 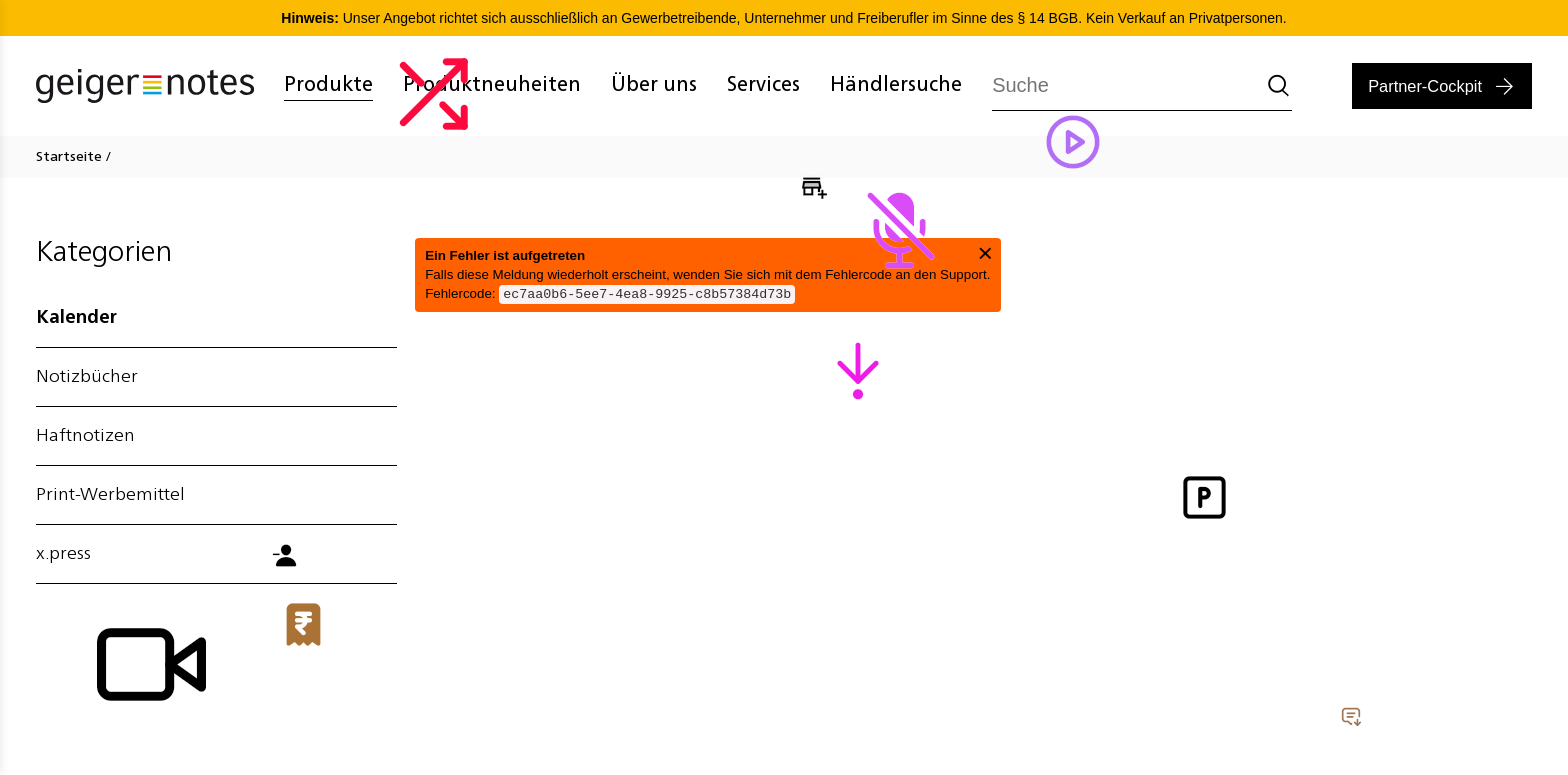 I want to click on add a new business location, so click(x=814, y=186).